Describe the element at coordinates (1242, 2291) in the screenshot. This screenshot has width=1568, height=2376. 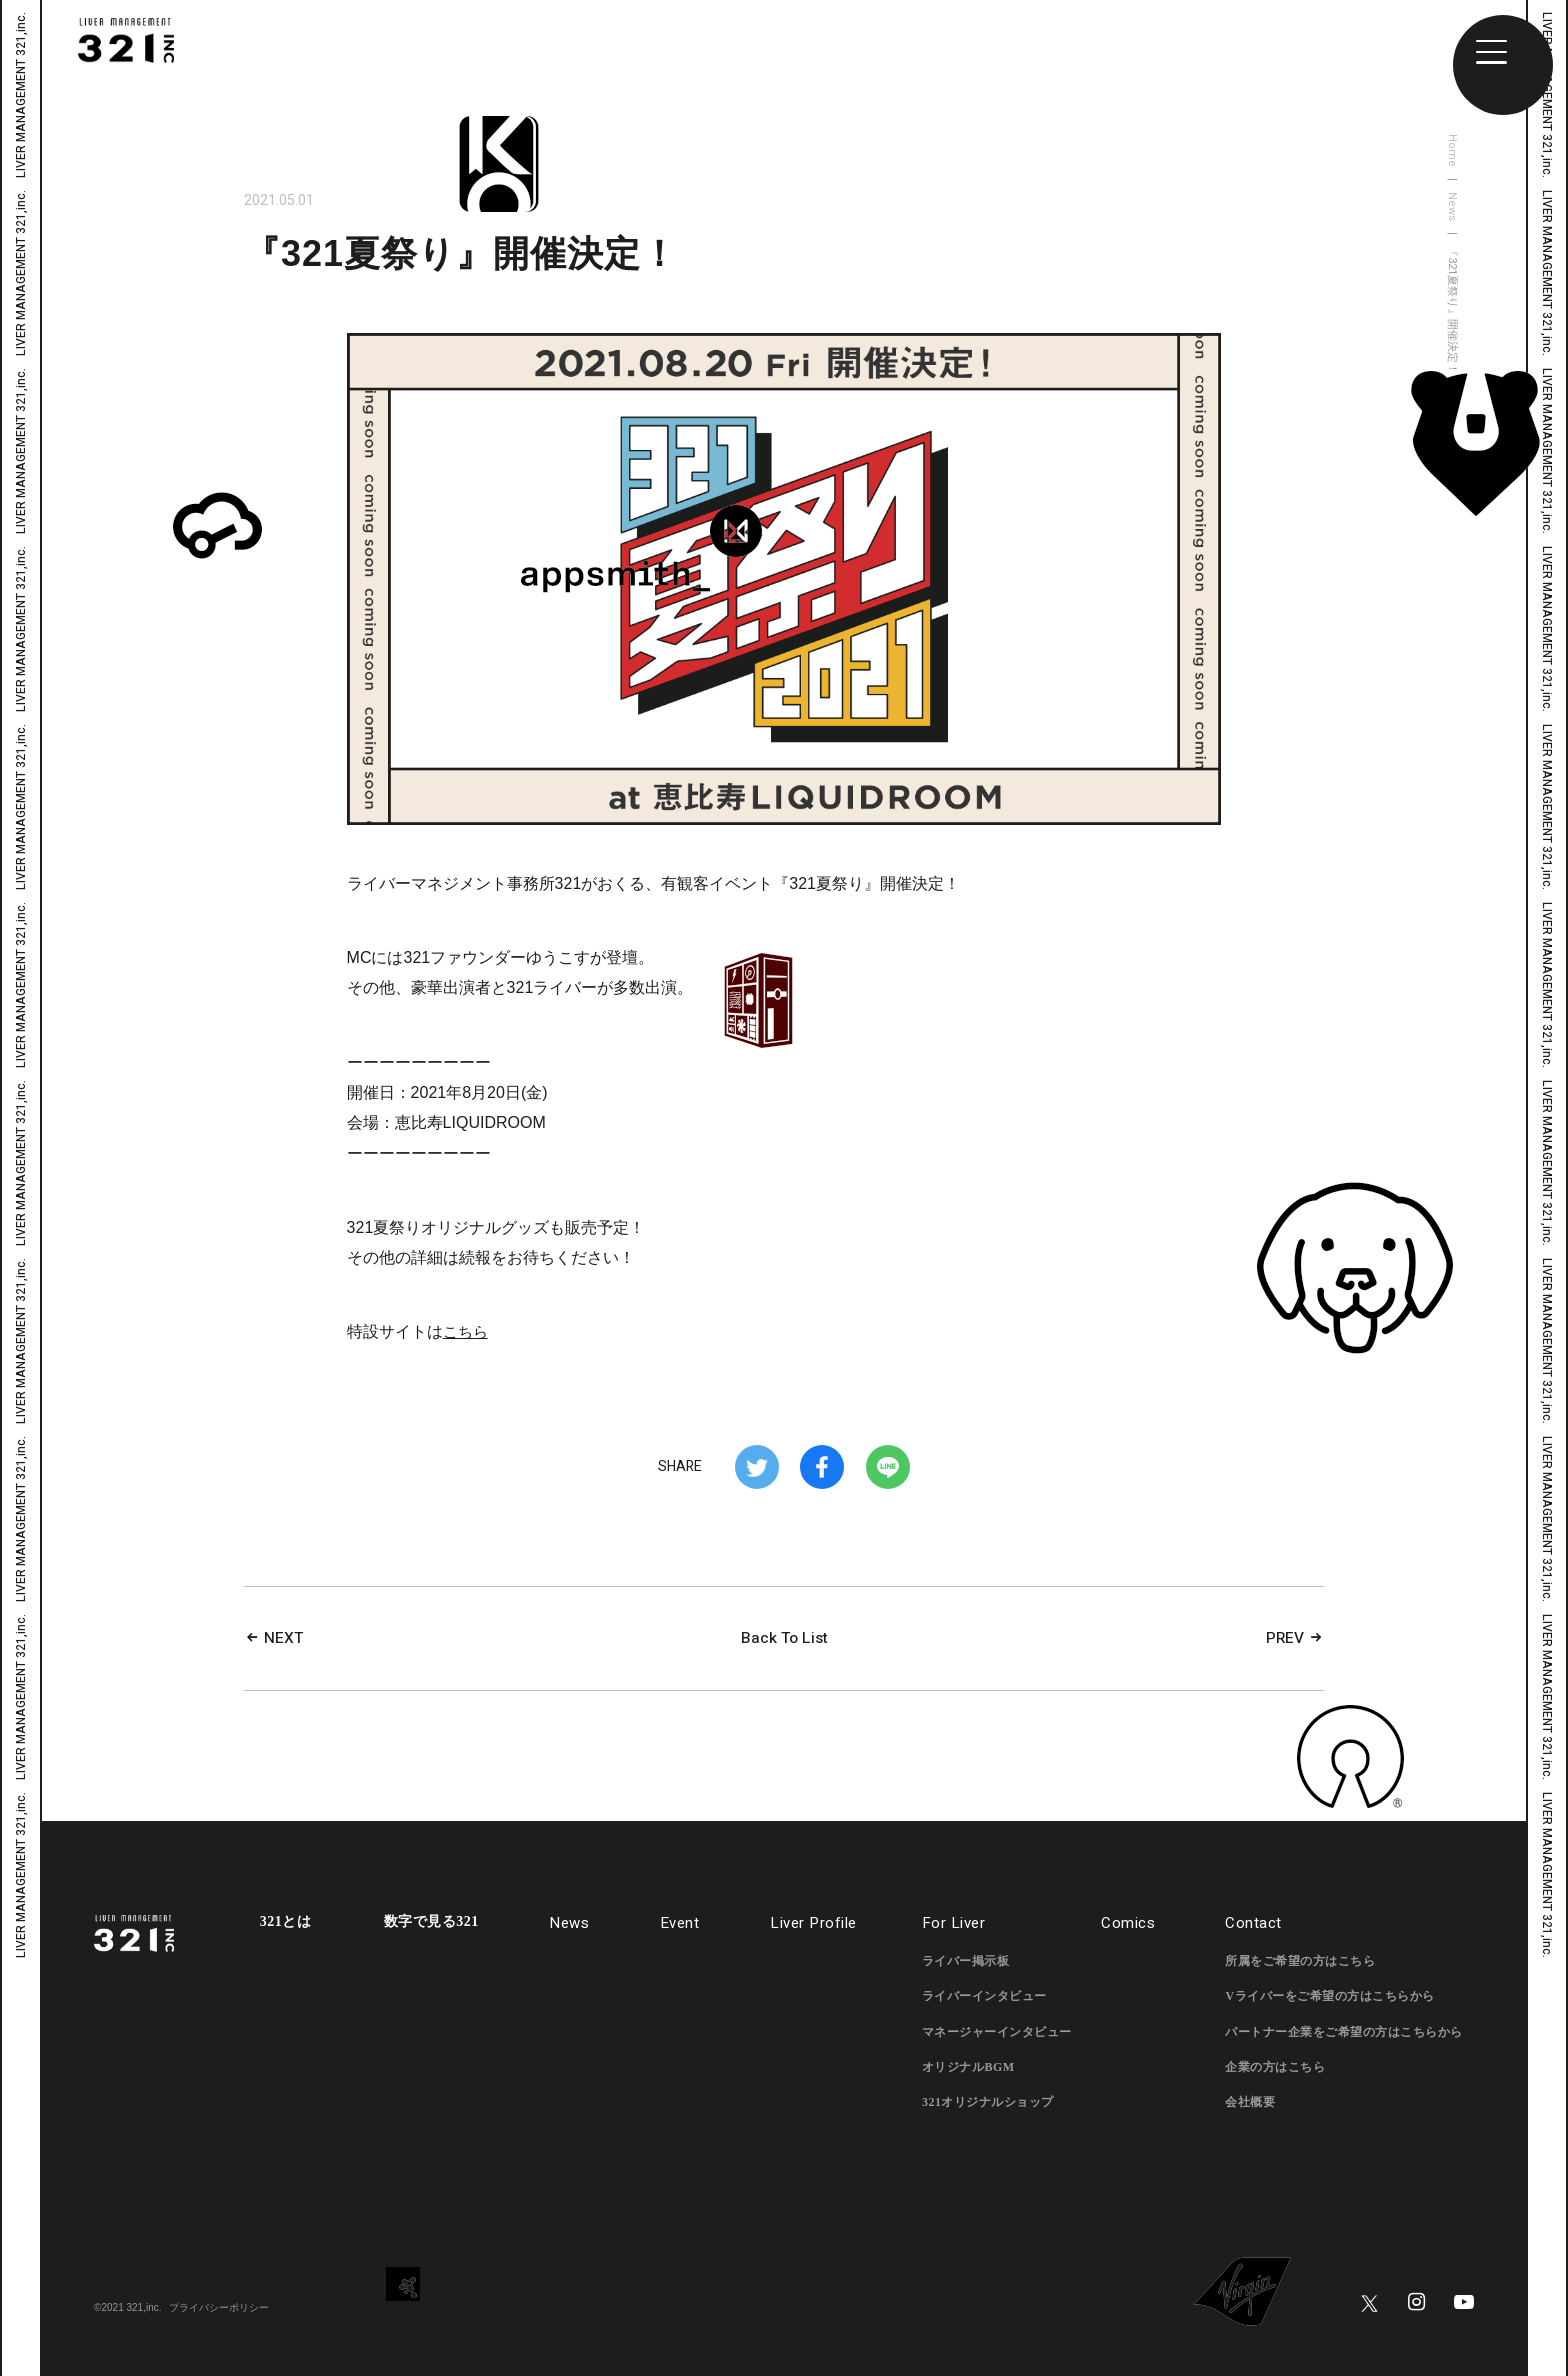
I see `virgin atlantic airline logo` at that location.